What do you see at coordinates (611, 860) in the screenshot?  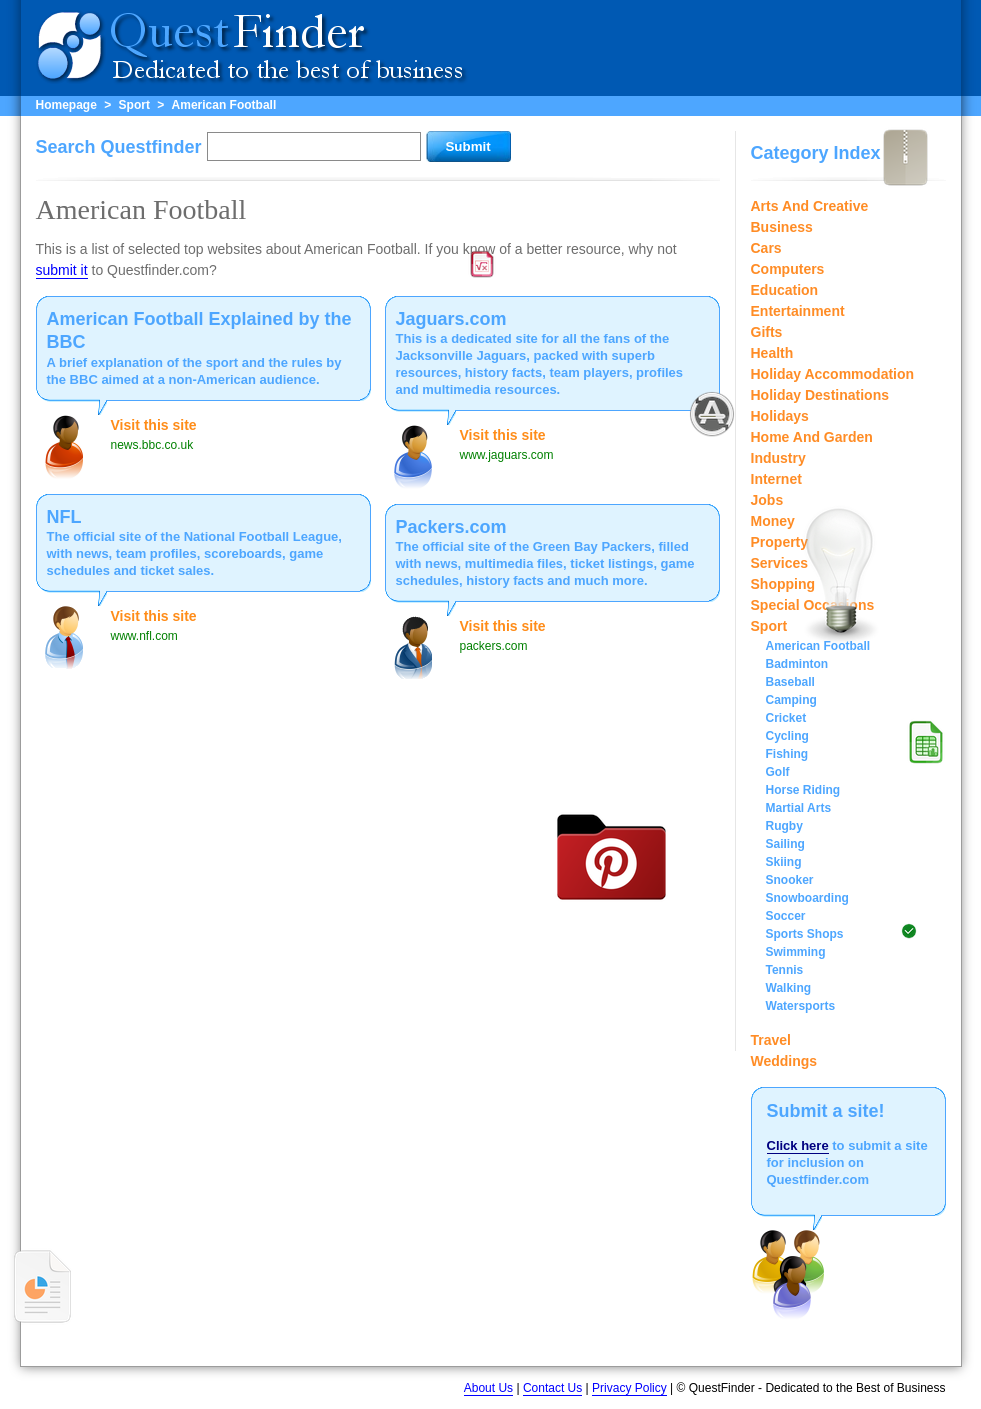 I see `open pinterest downloads folder` at bounding box center [611, 860].